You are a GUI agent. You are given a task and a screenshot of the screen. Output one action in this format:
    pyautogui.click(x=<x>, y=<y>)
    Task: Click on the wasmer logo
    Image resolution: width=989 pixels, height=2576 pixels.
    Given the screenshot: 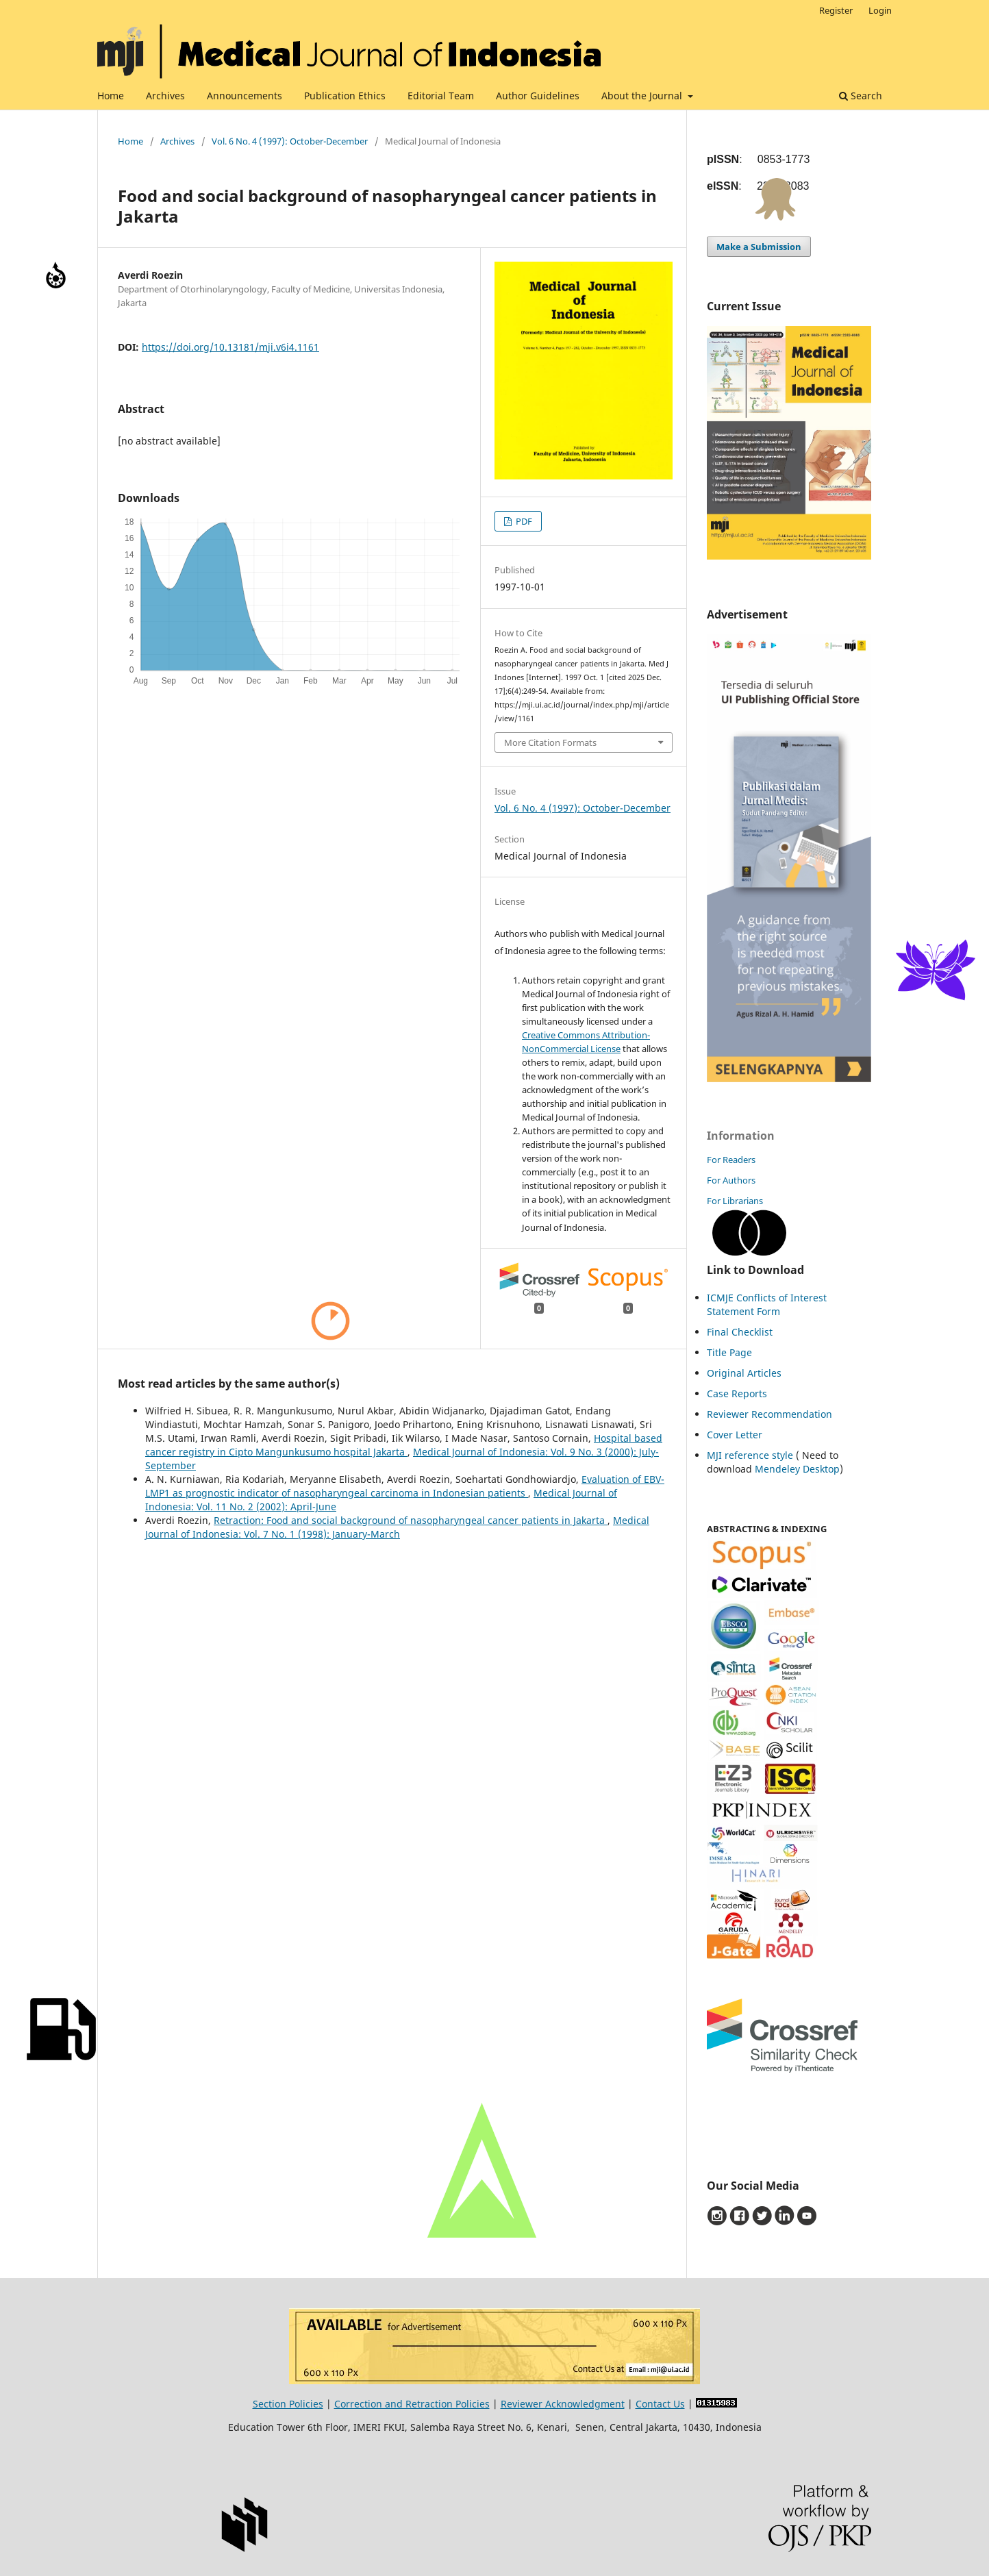 What is the action you would take?
    pyautogui.click(x=245, y=2525)
    